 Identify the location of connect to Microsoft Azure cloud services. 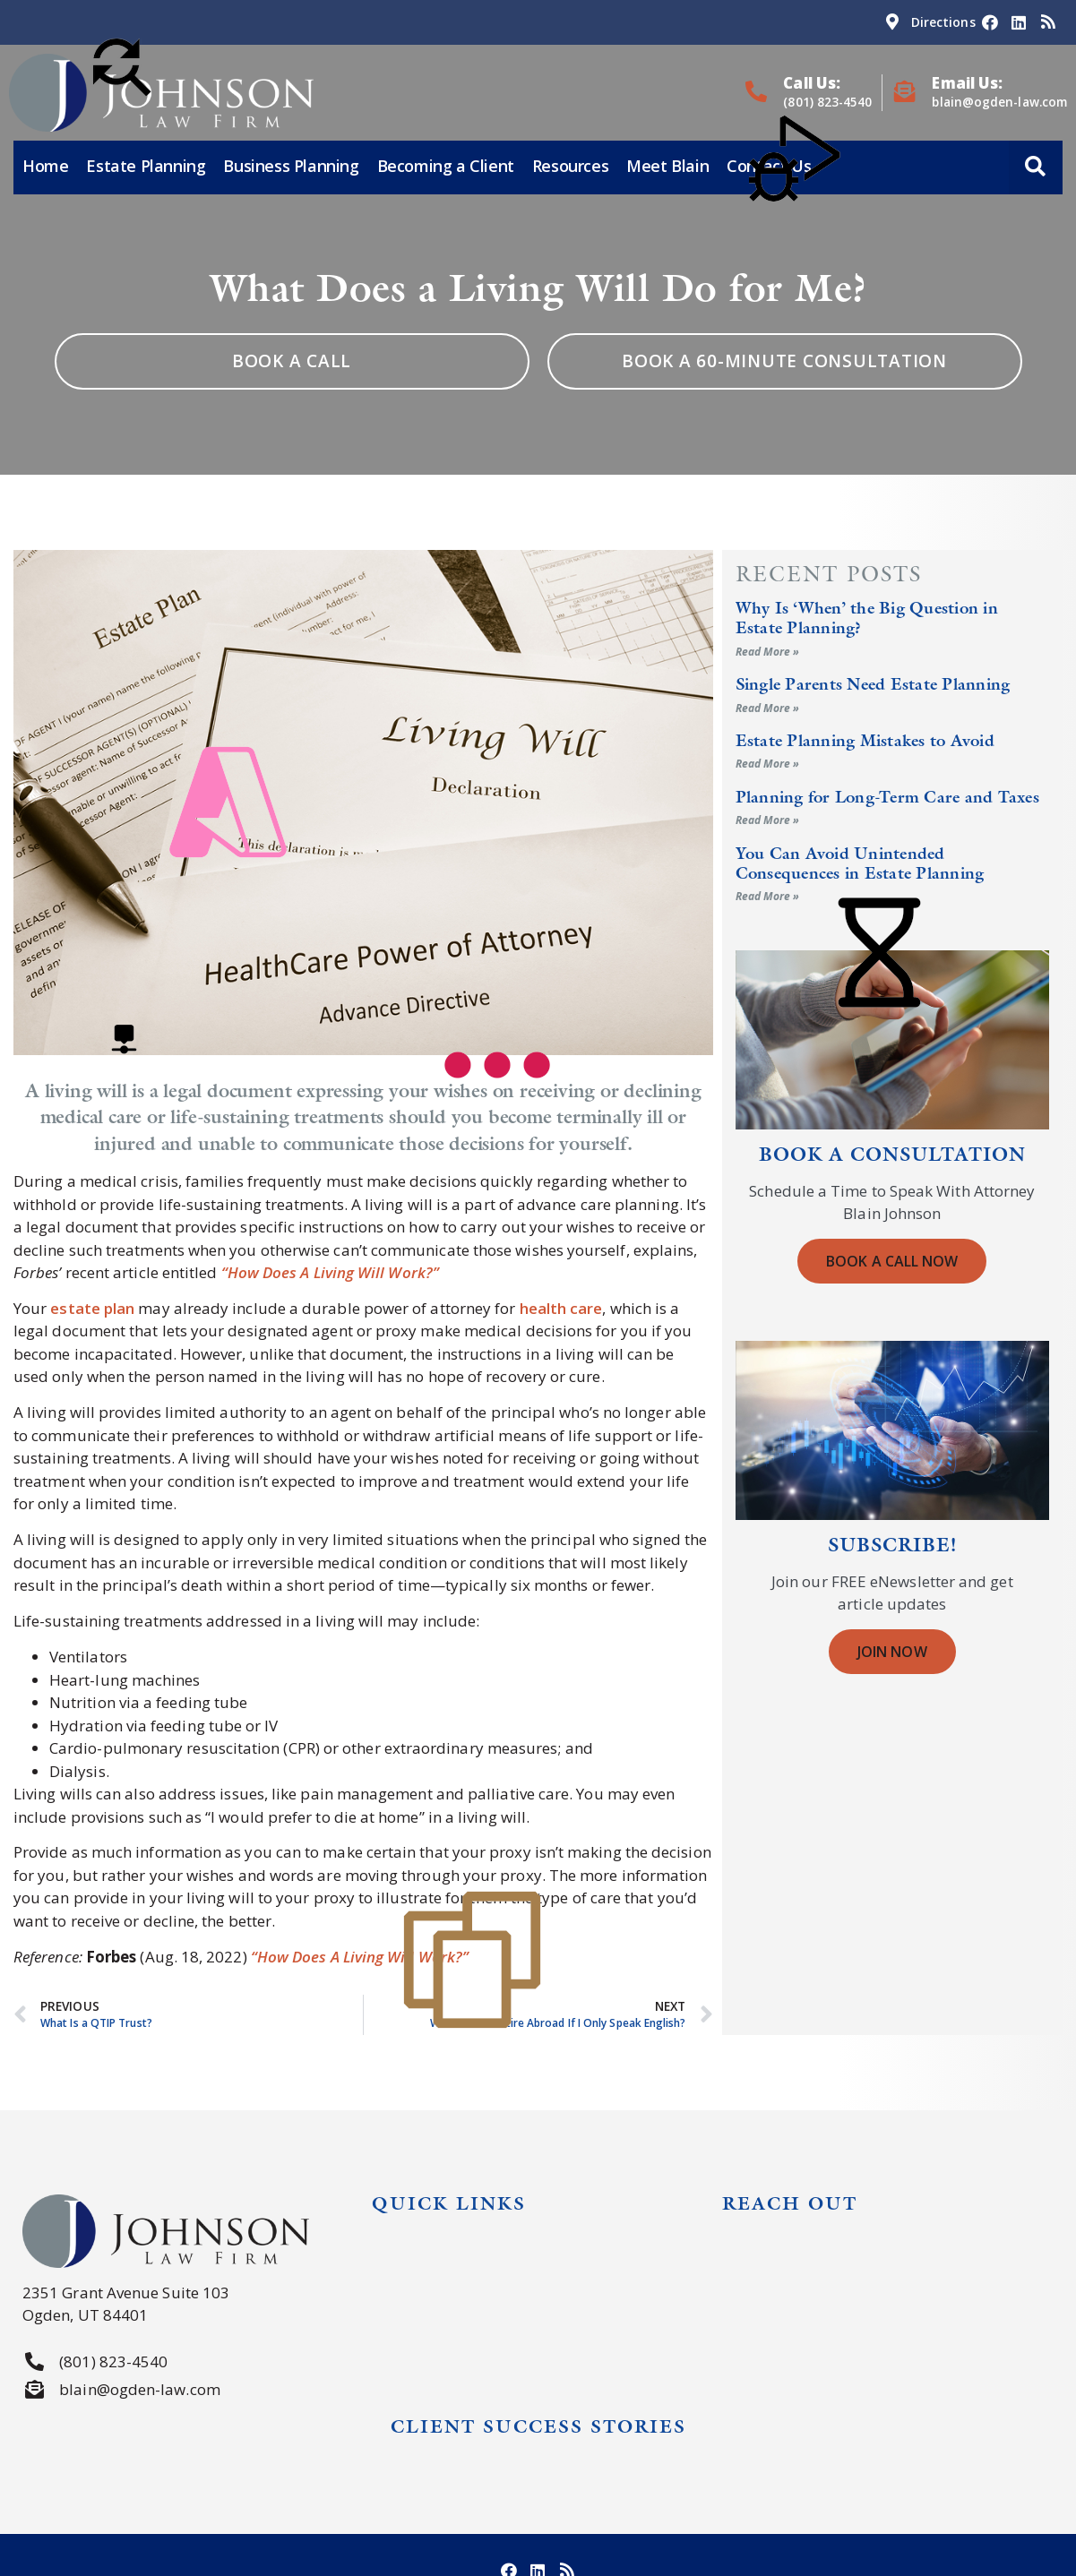
(228, 802).